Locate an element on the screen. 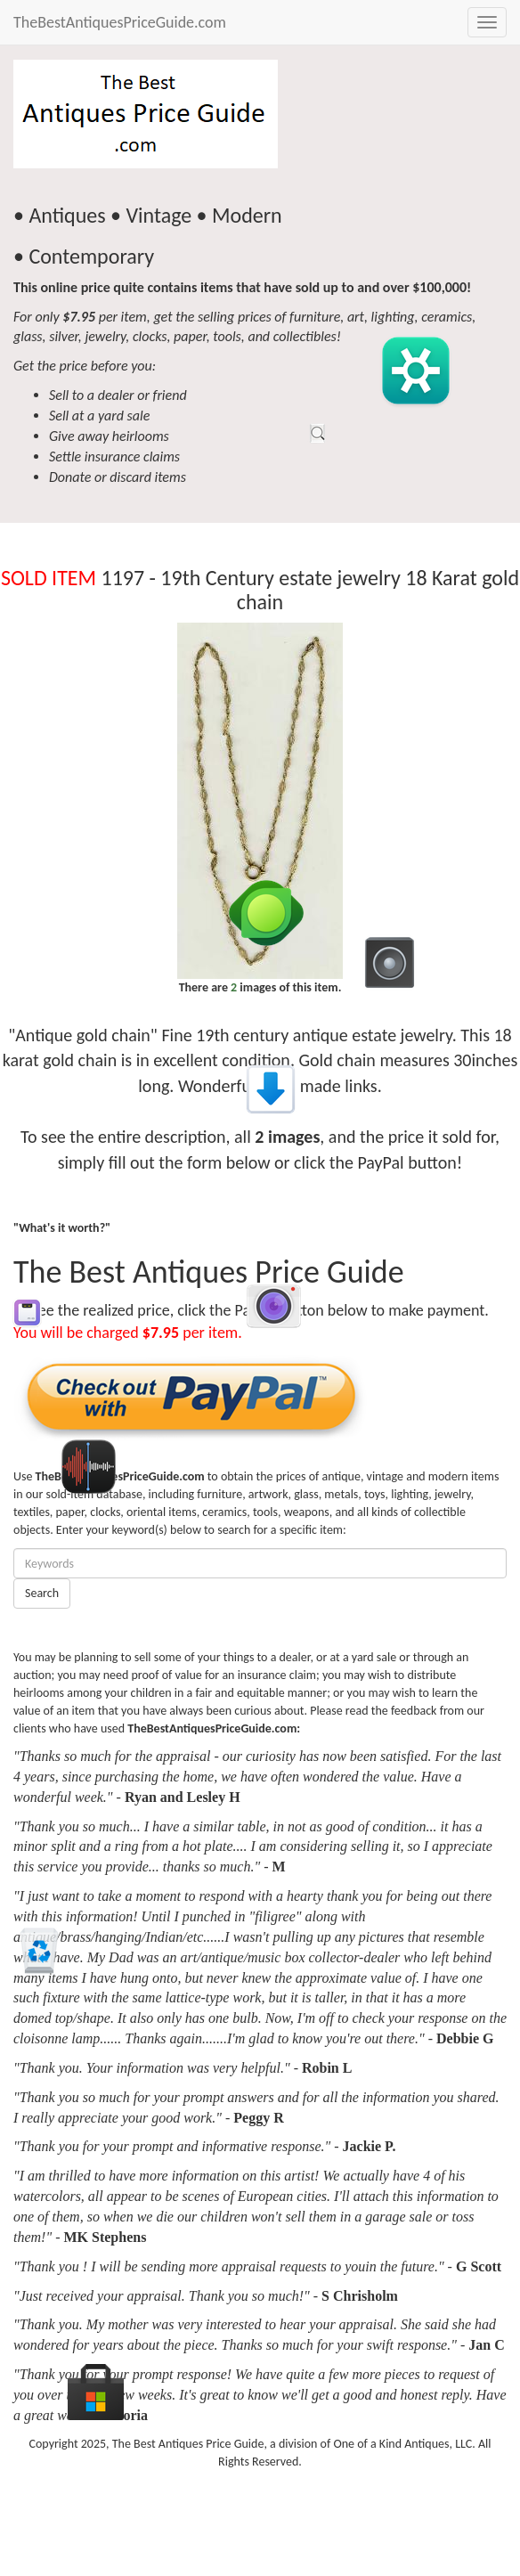 The width and height of the screenshot is (520, 2576). access sound and audio settings is located at coordinates (389, 962).